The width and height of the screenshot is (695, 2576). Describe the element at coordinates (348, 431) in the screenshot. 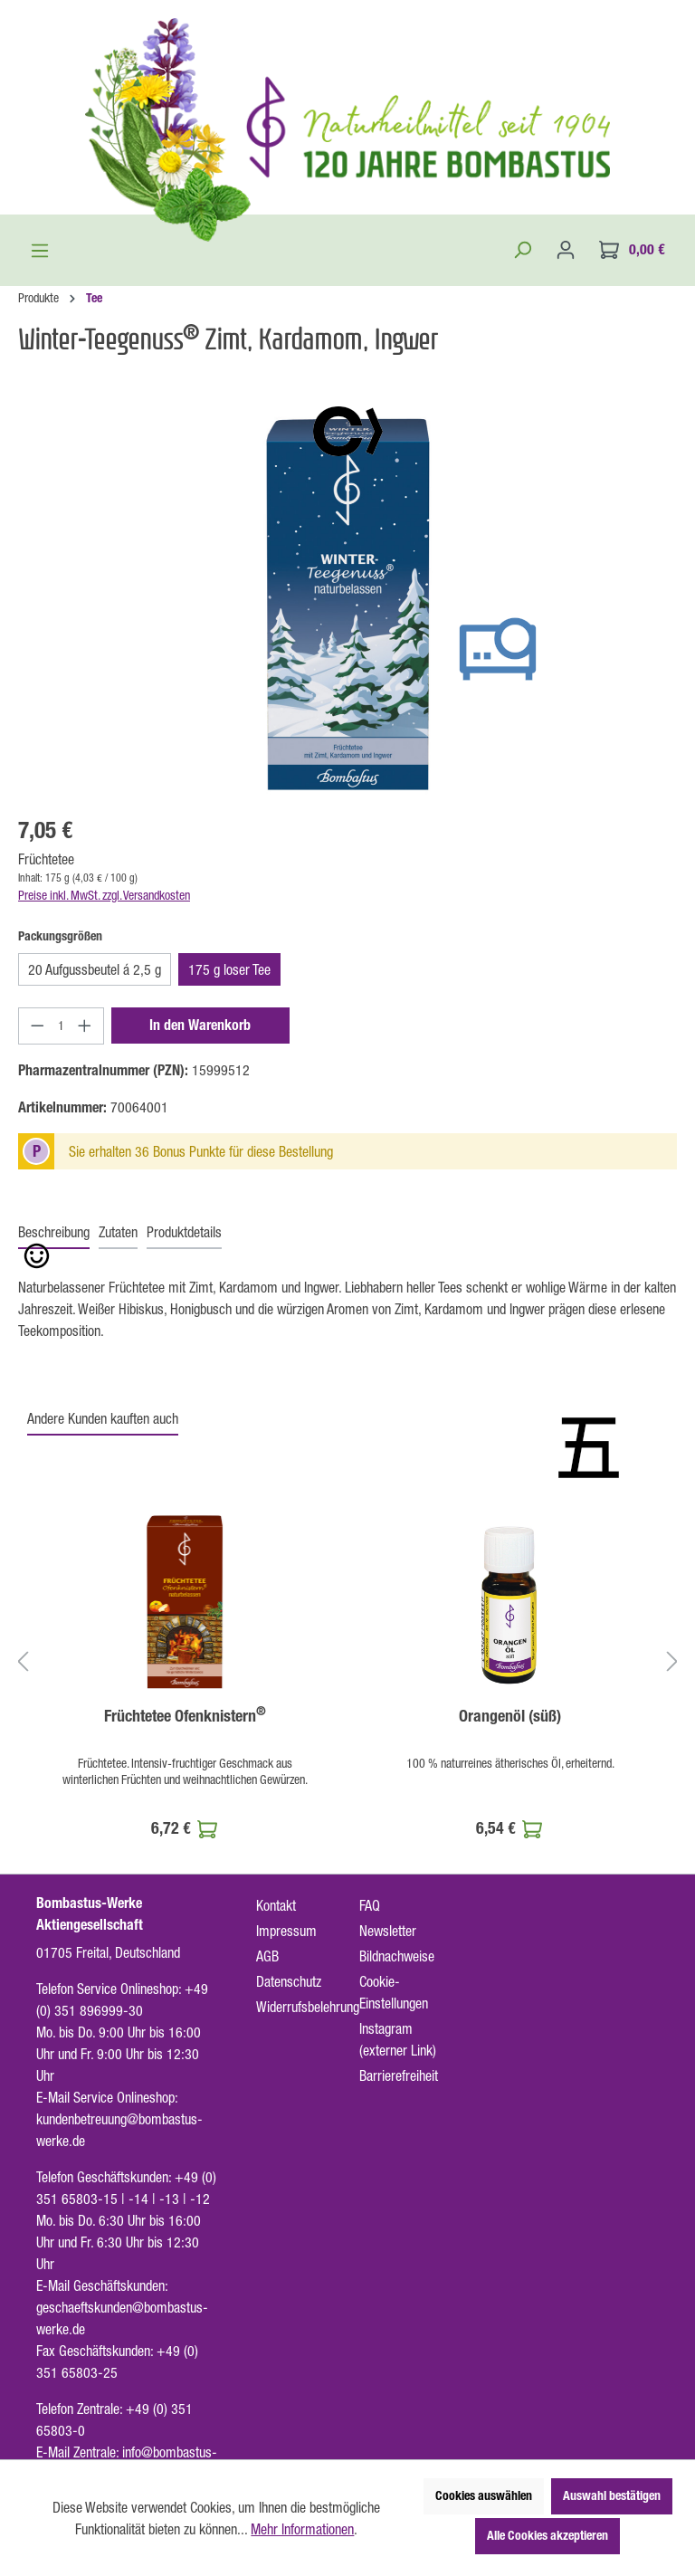

I see `link to CocoaPods dependency manager` at that location.